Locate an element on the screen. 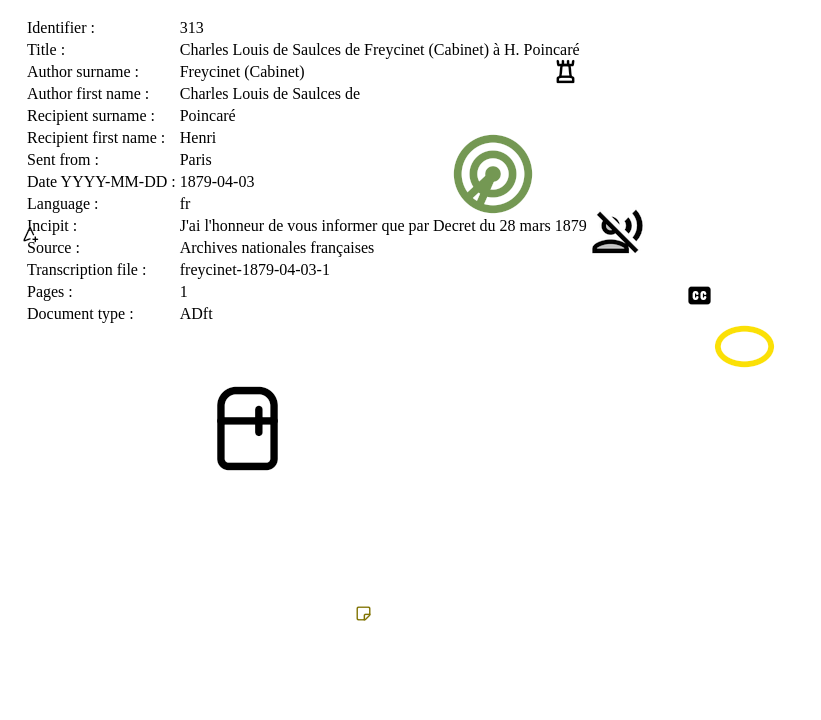 The height and width of the screenshot is (720, 821). mute voice narration or screen reader is located at coordinates (617, 232).